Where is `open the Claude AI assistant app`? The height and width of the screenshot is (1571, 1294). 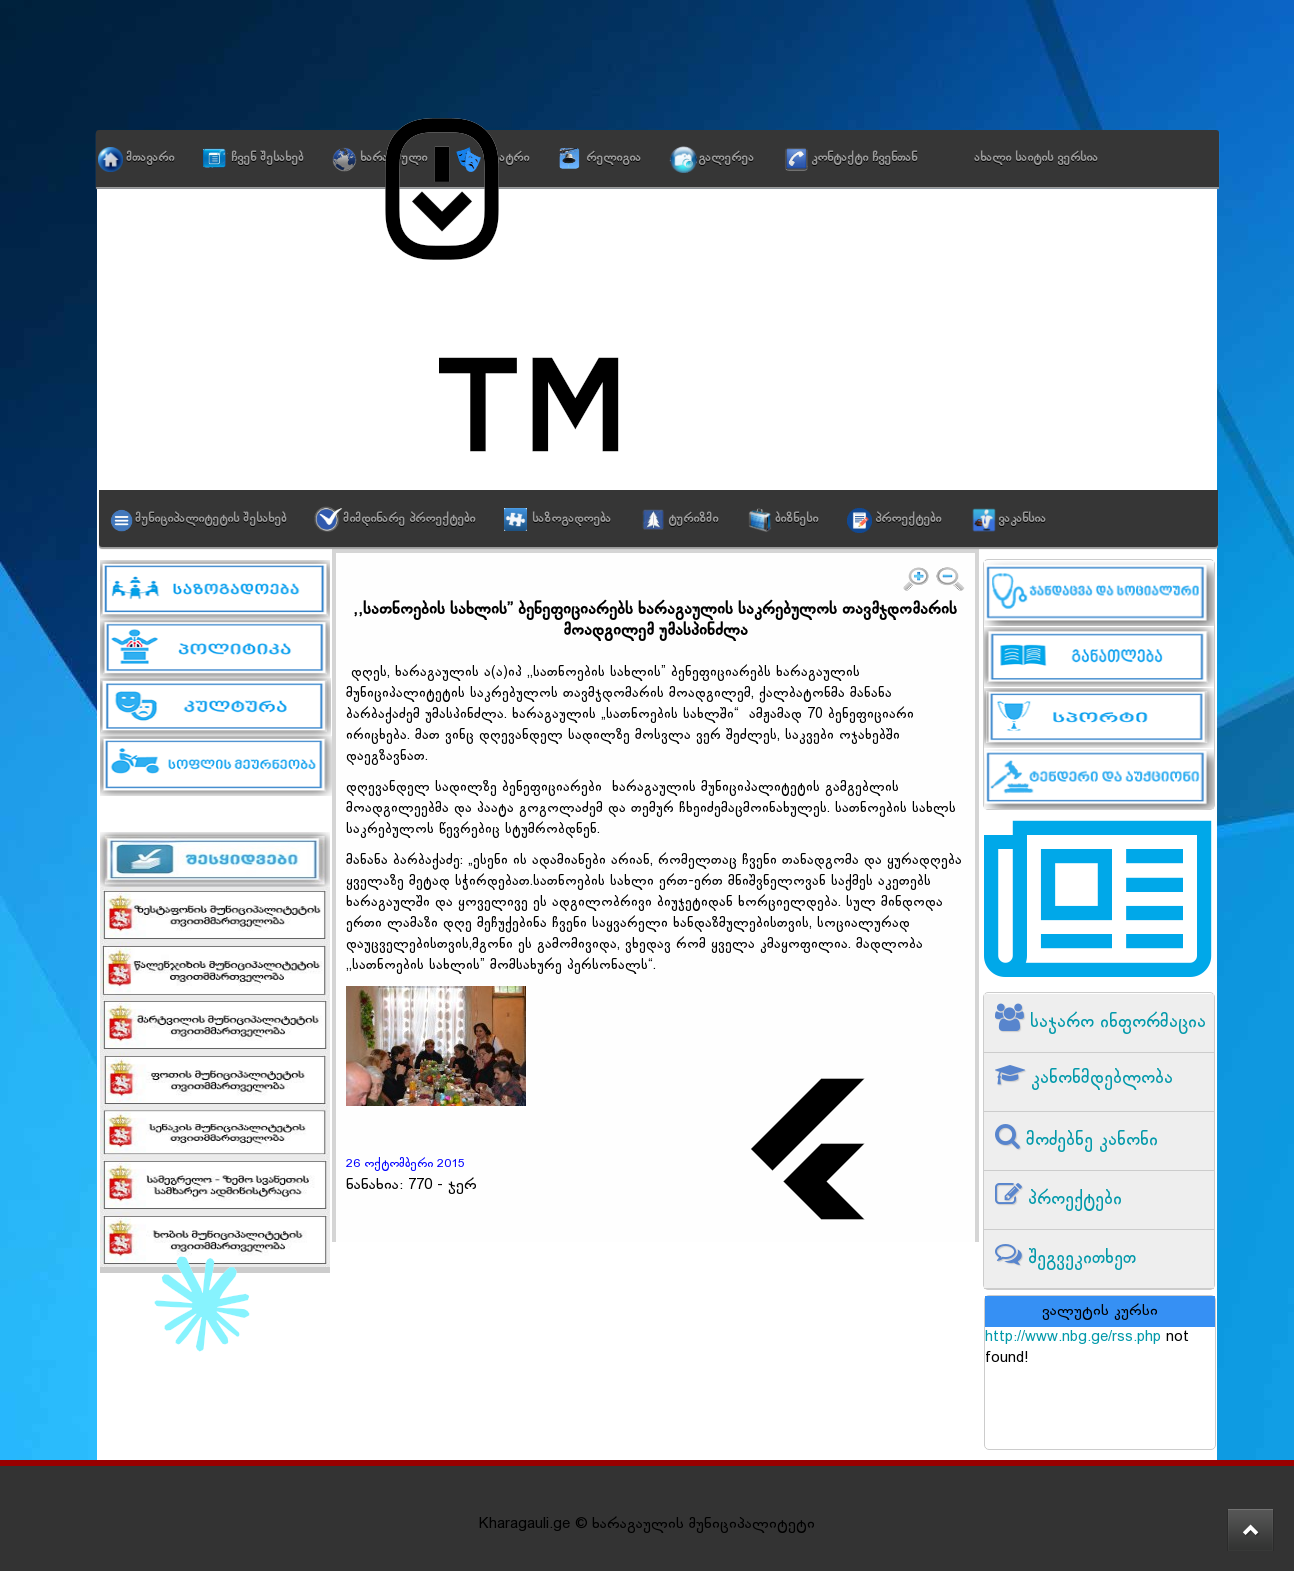
open the Claude AI assistant app is located at coordinates (202, 1304).